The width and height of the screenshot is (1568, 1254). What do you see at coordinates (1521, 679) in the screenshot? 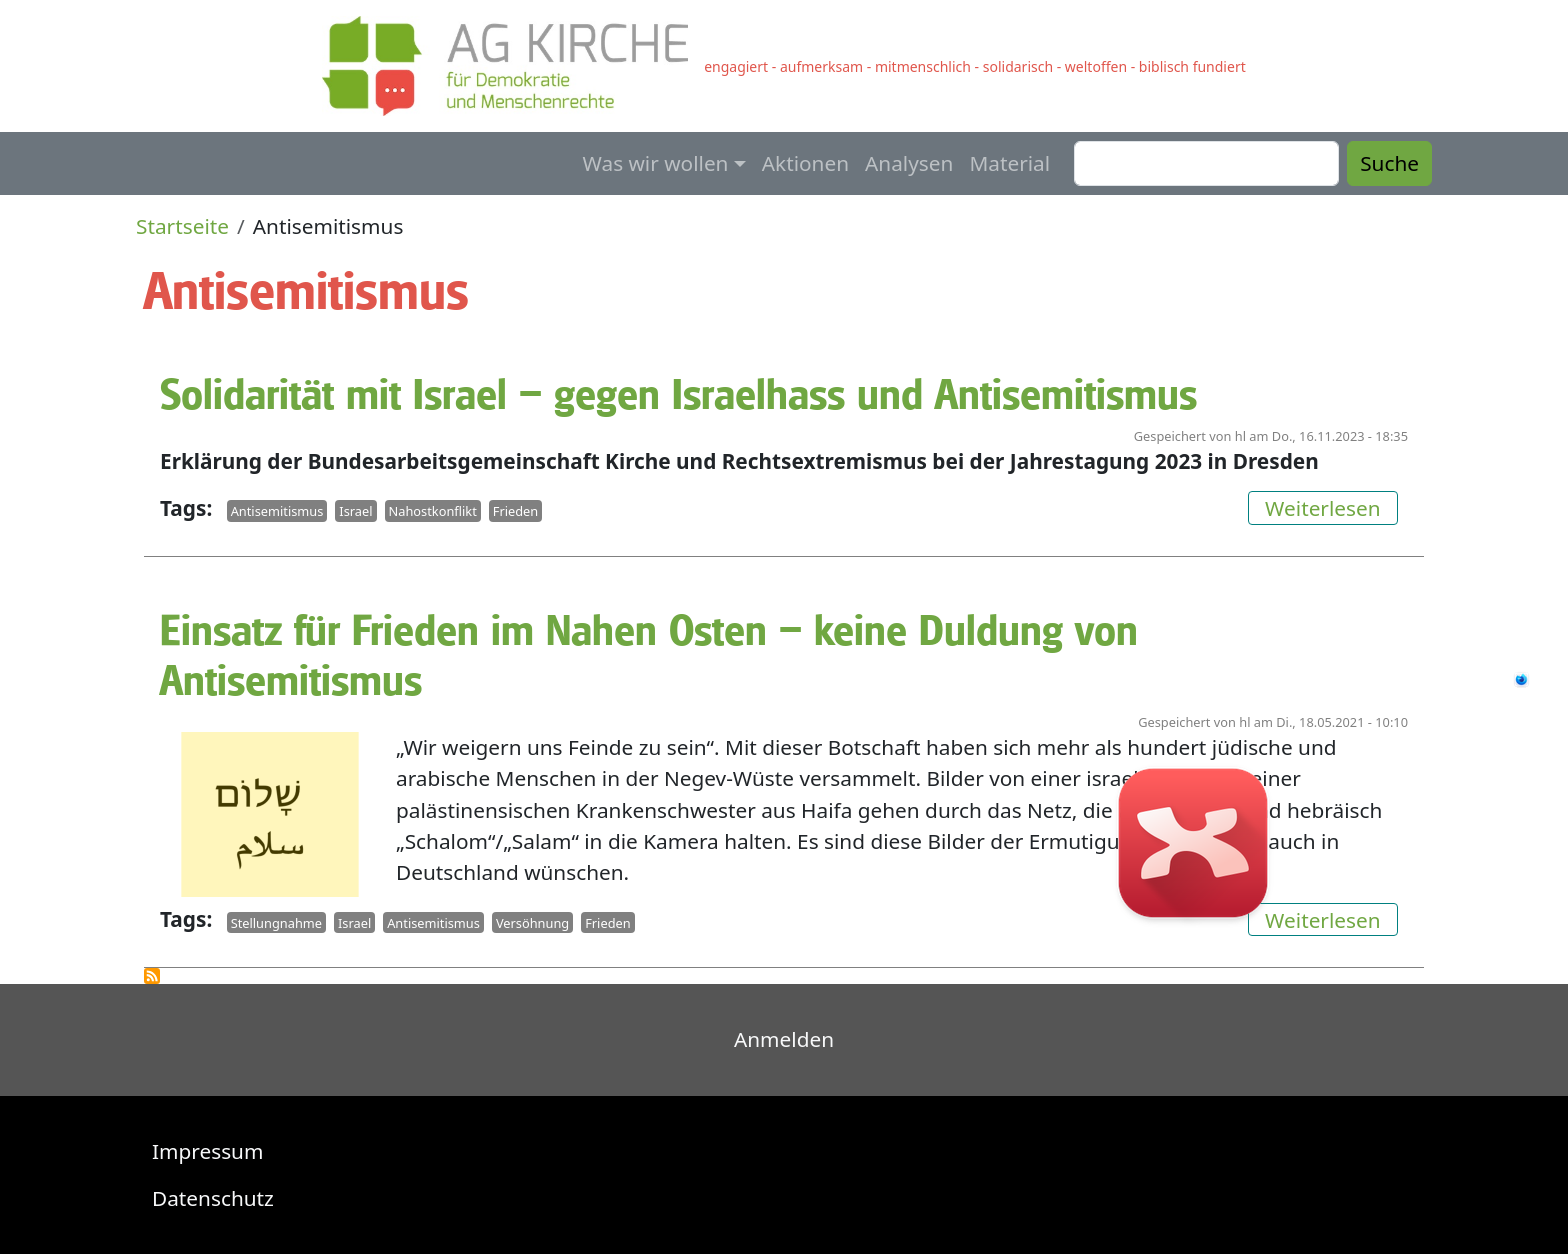
I see `open Firefox Developer Edition browser` at bounding box center [1521, 679].